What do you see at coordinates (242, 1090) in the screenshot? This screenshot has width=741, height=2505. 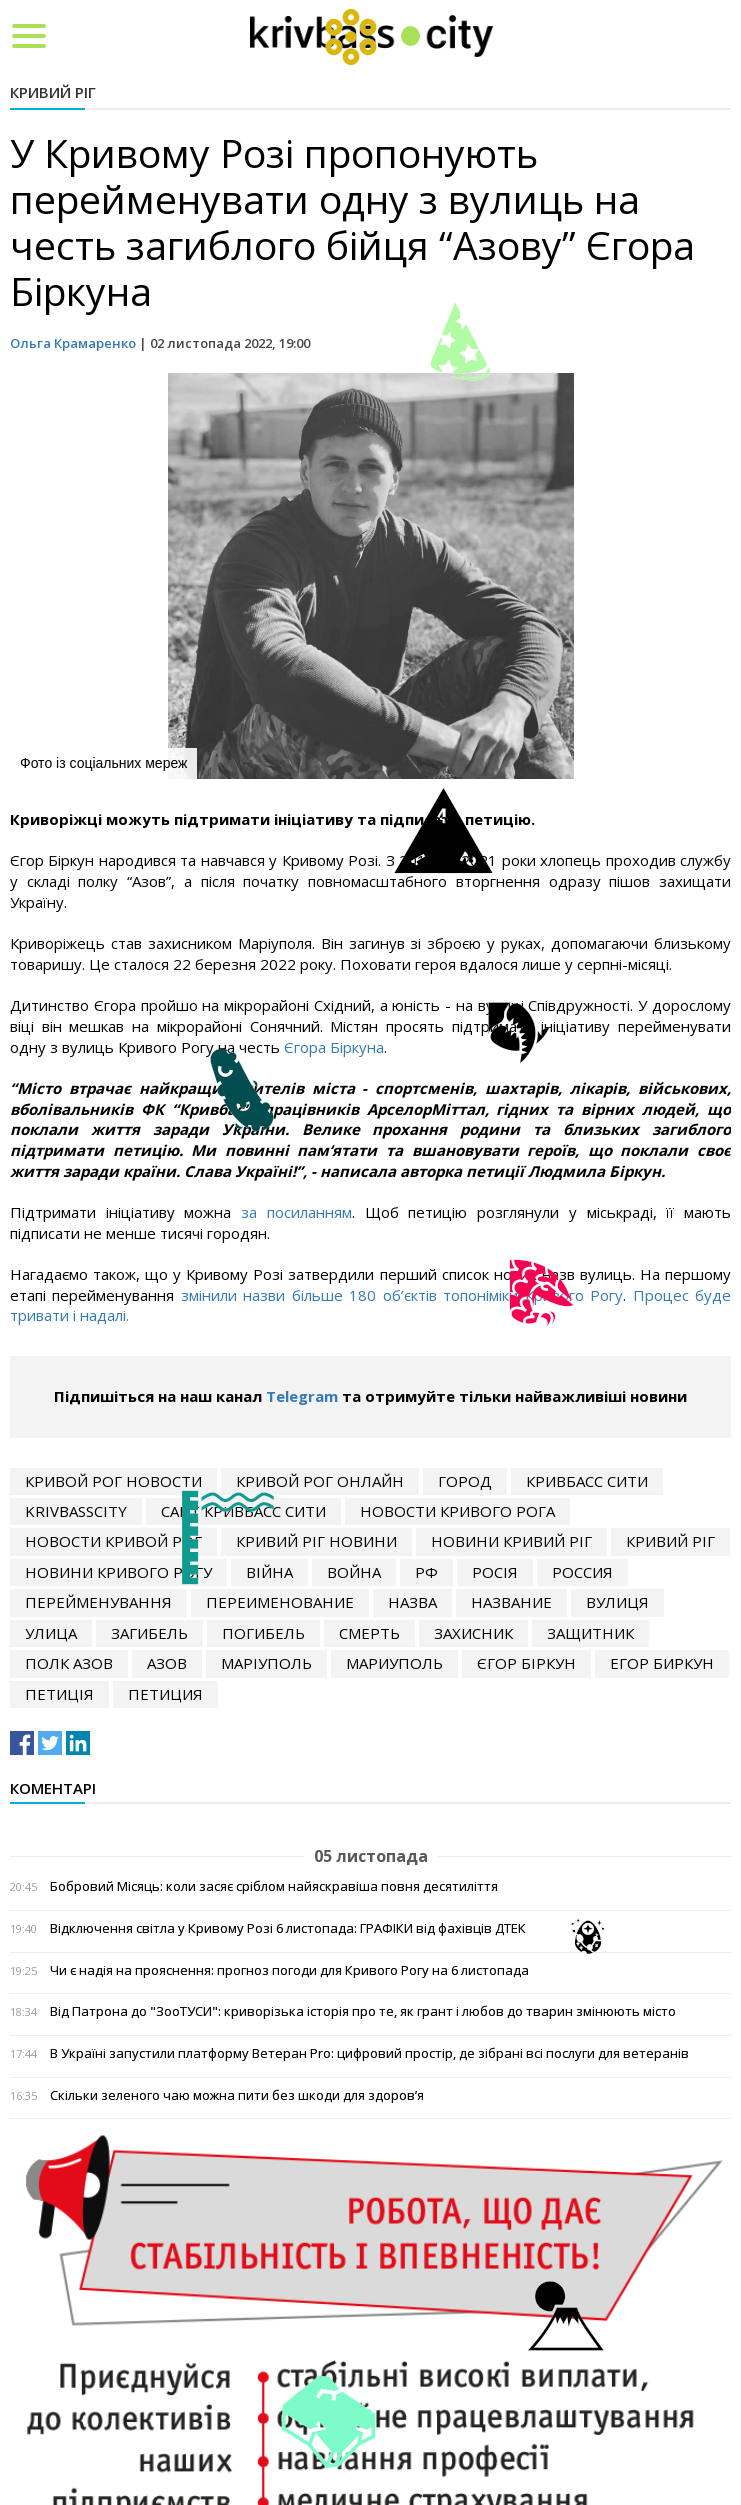 I see `select pickle as a food item or ingredient` at bounding box center [242, 1090].